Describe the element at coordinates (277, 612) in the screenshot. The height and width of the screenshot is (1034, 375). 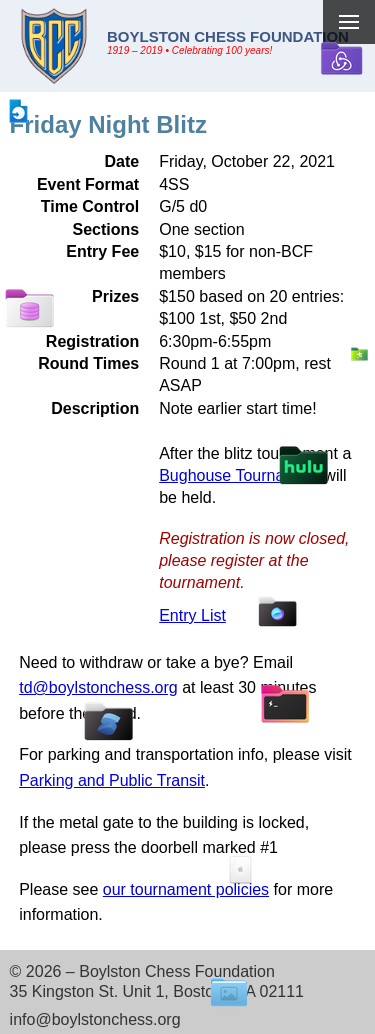
I see `open jetbrains fleet project folder` at that location.